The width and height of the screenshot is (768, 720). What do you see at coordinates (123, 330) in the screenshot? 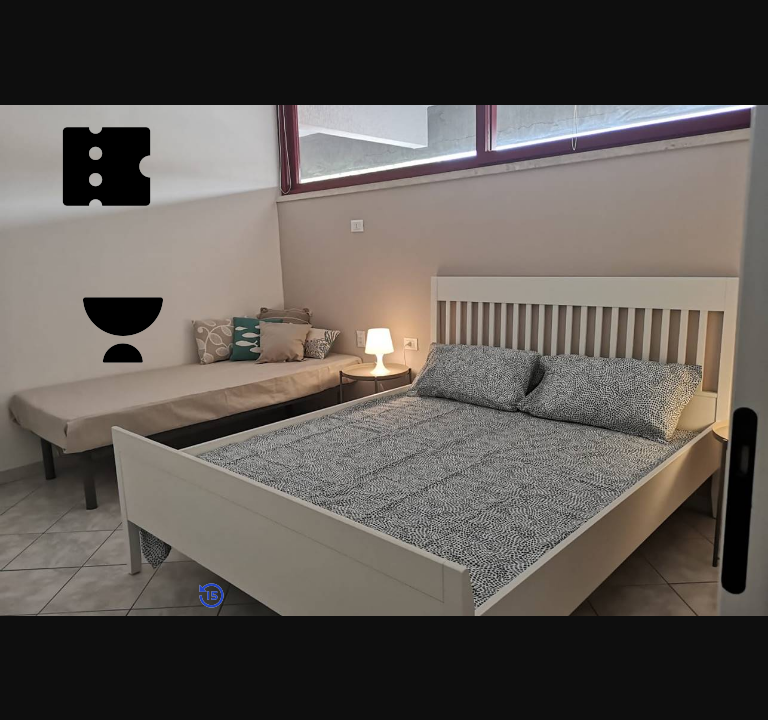
I see `open the unacademy learning app` at bounding box center [123, 330].